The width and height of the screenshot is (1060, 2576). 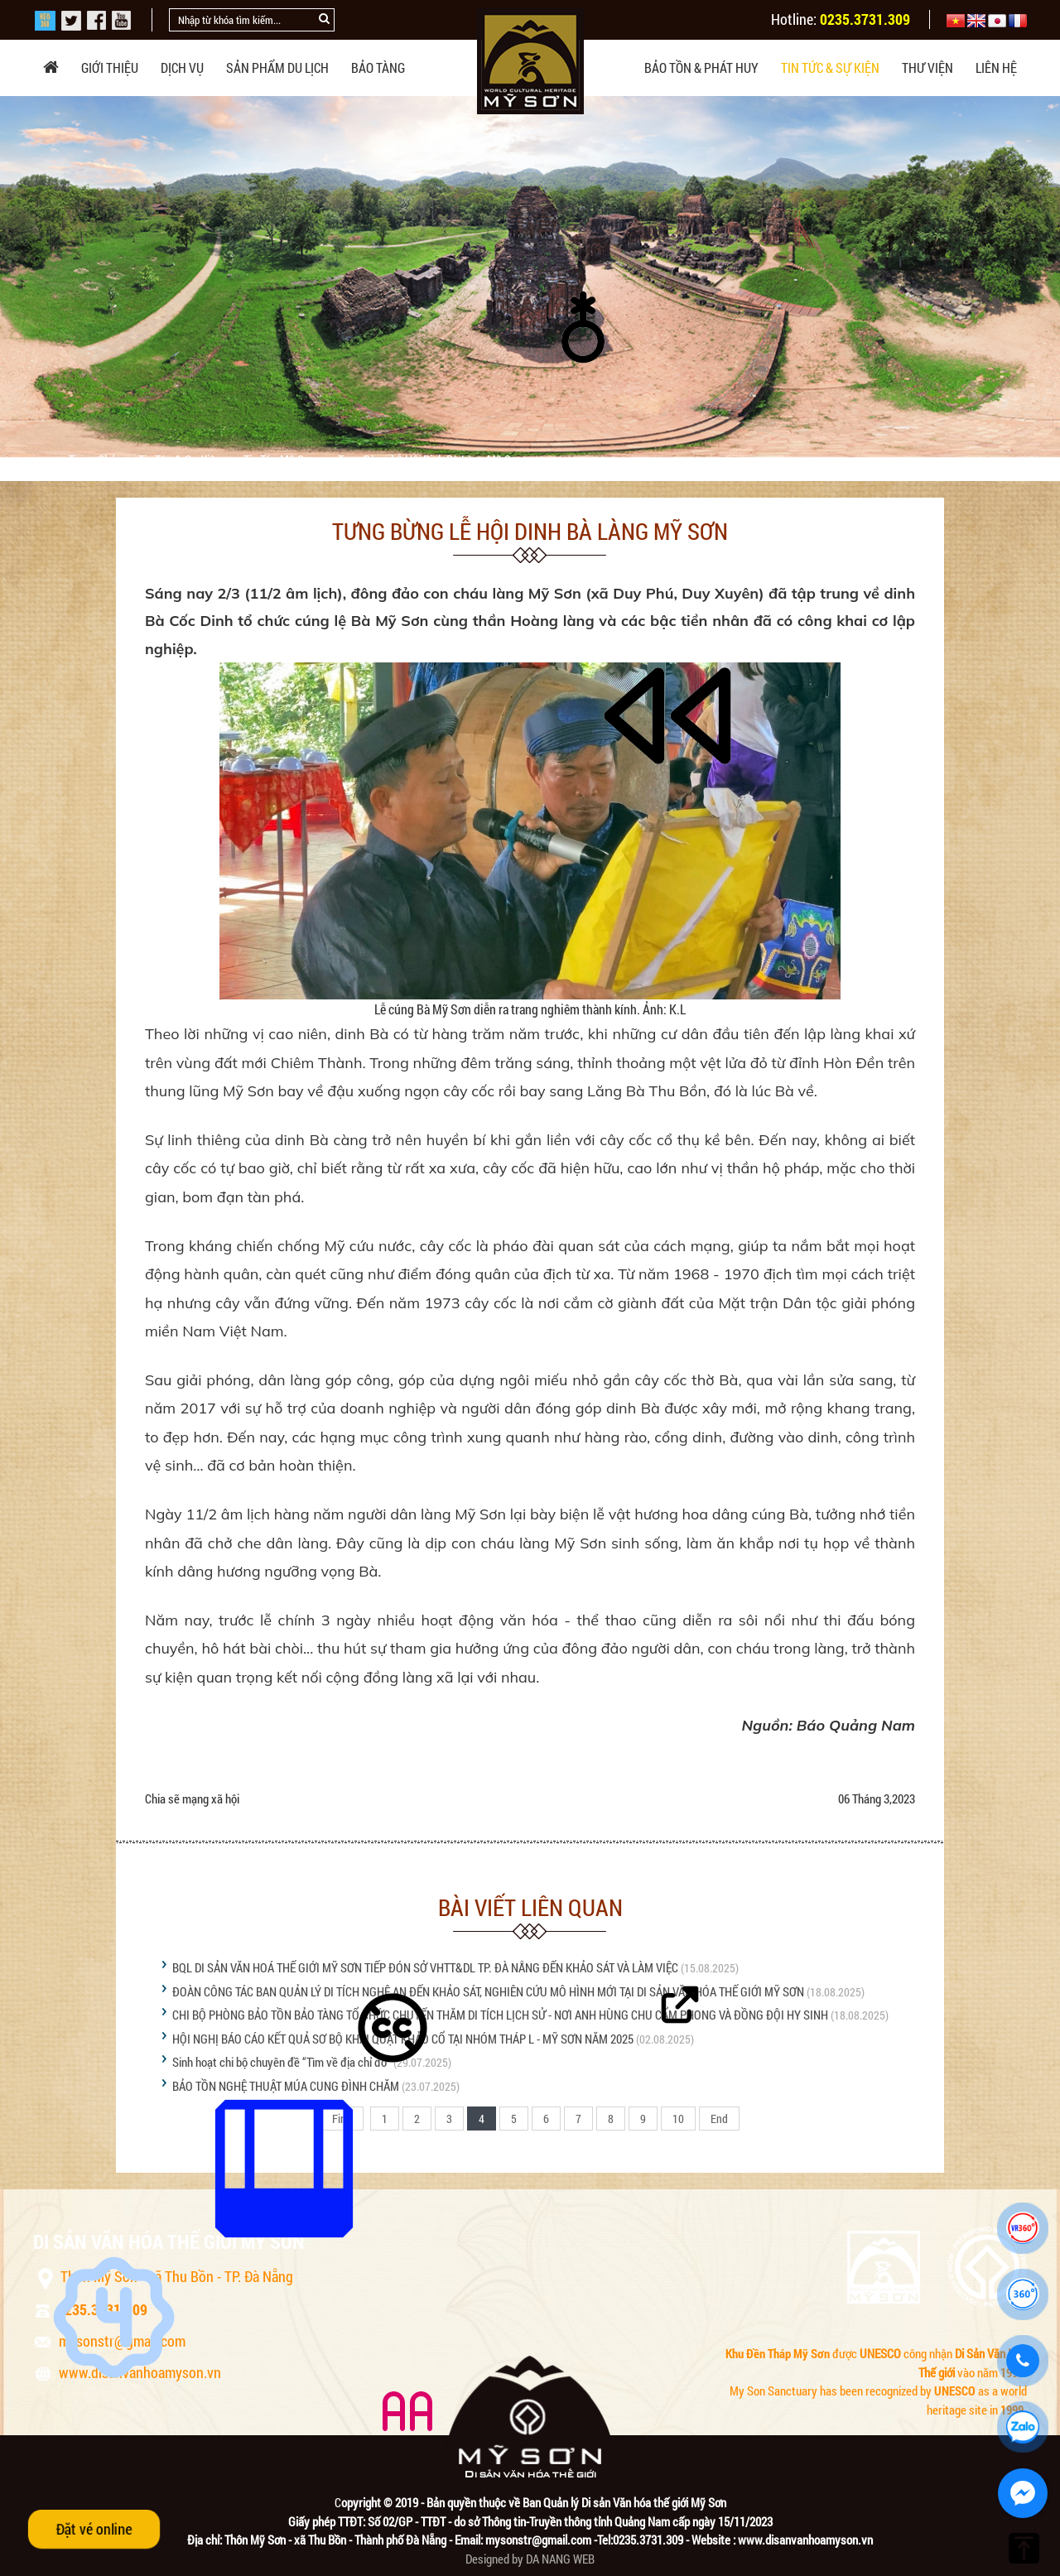 I want to click on toggle justified panel layout, so click(x=284, y=2169).